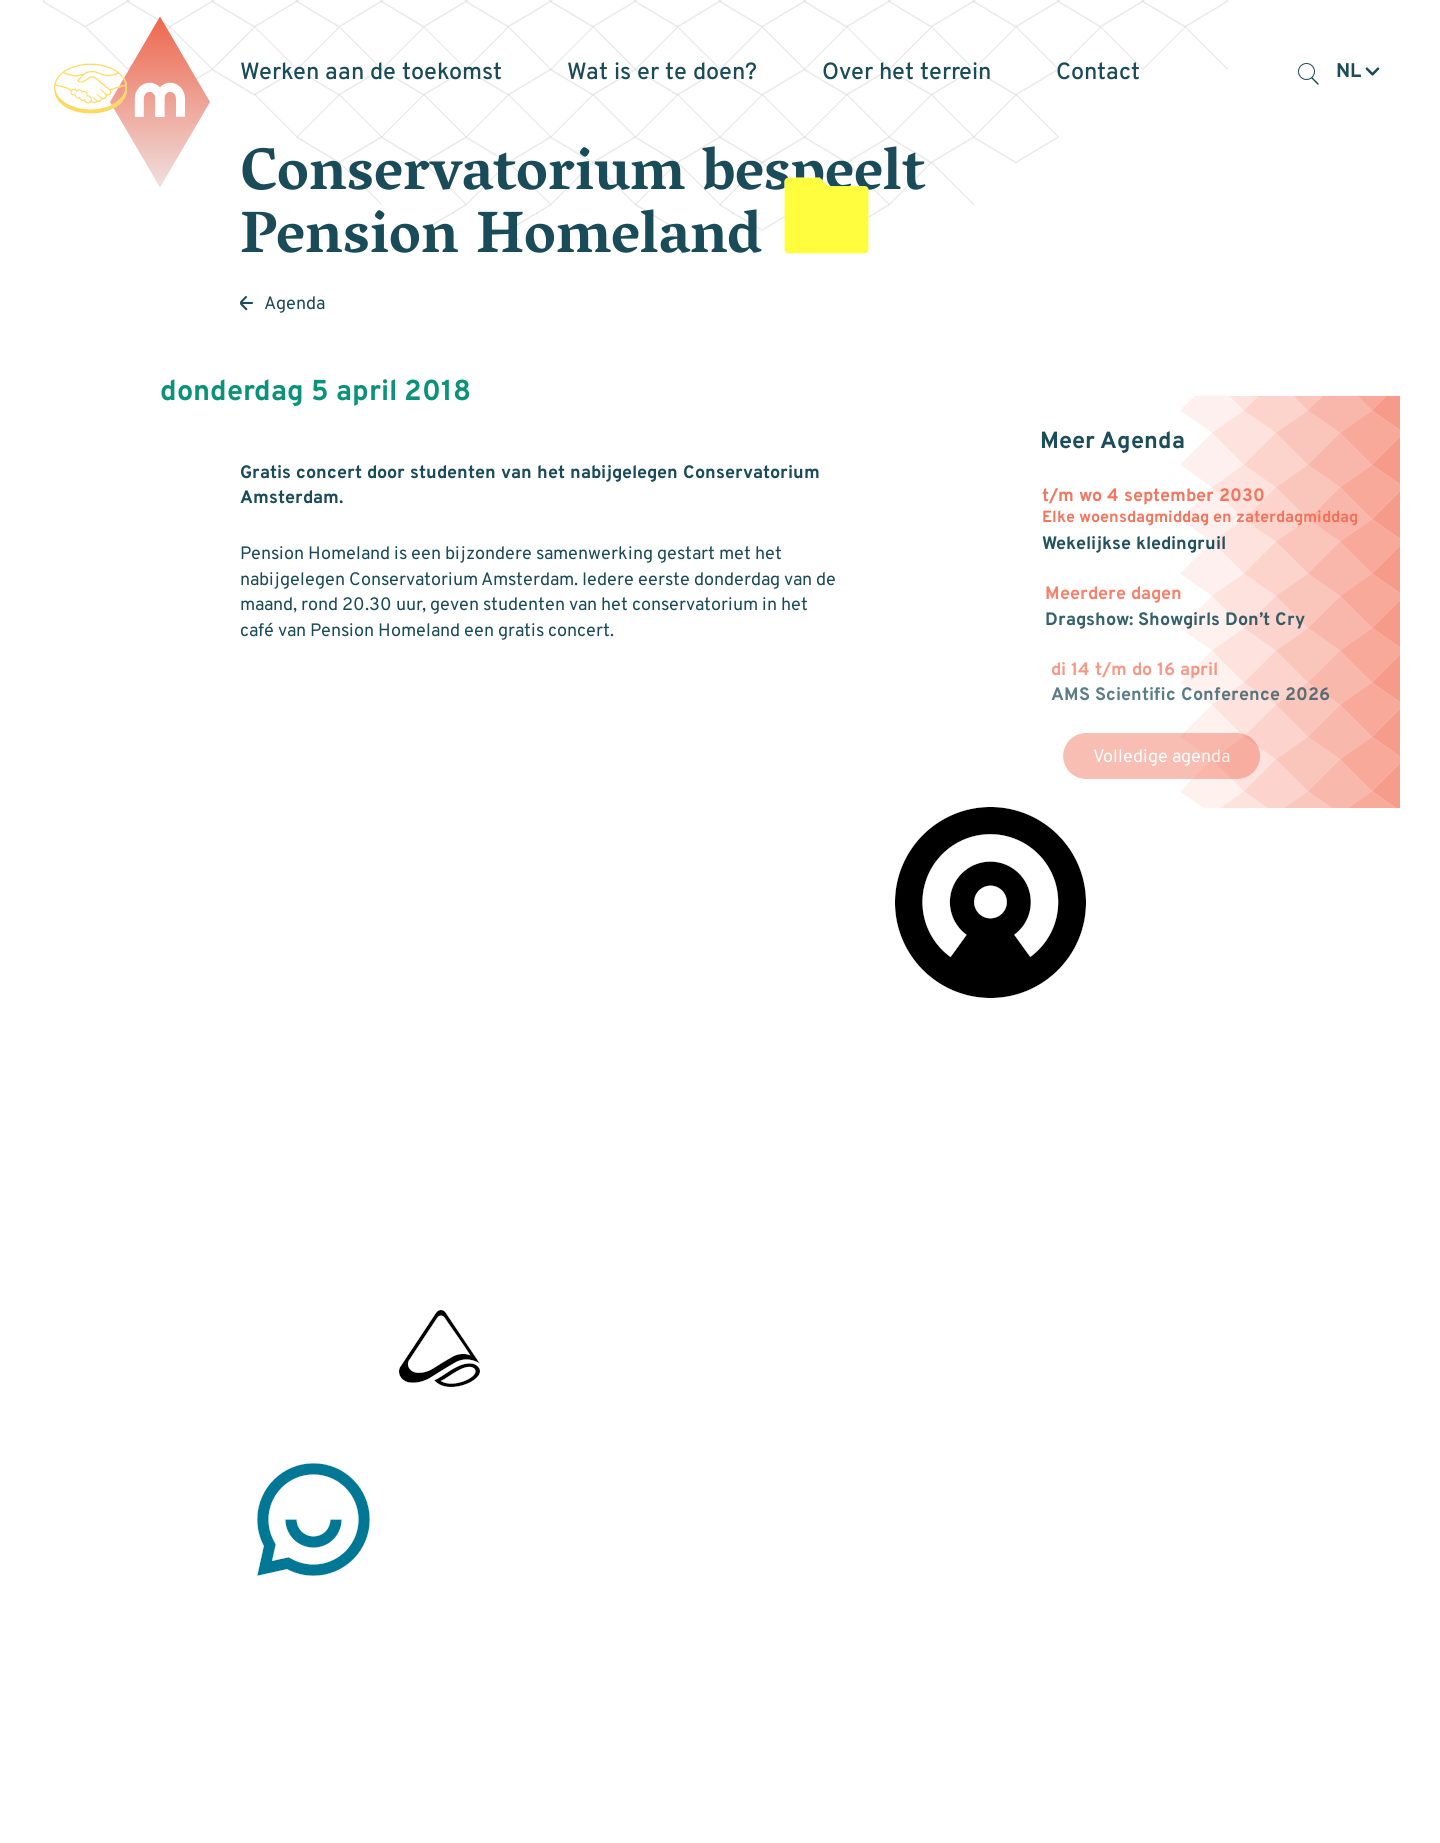 This screenshot has height=1843, width=1440. What do you see at coordinates (826, 215) in the screenshot?
I see `open file folder` at bounding box center [826, 215].